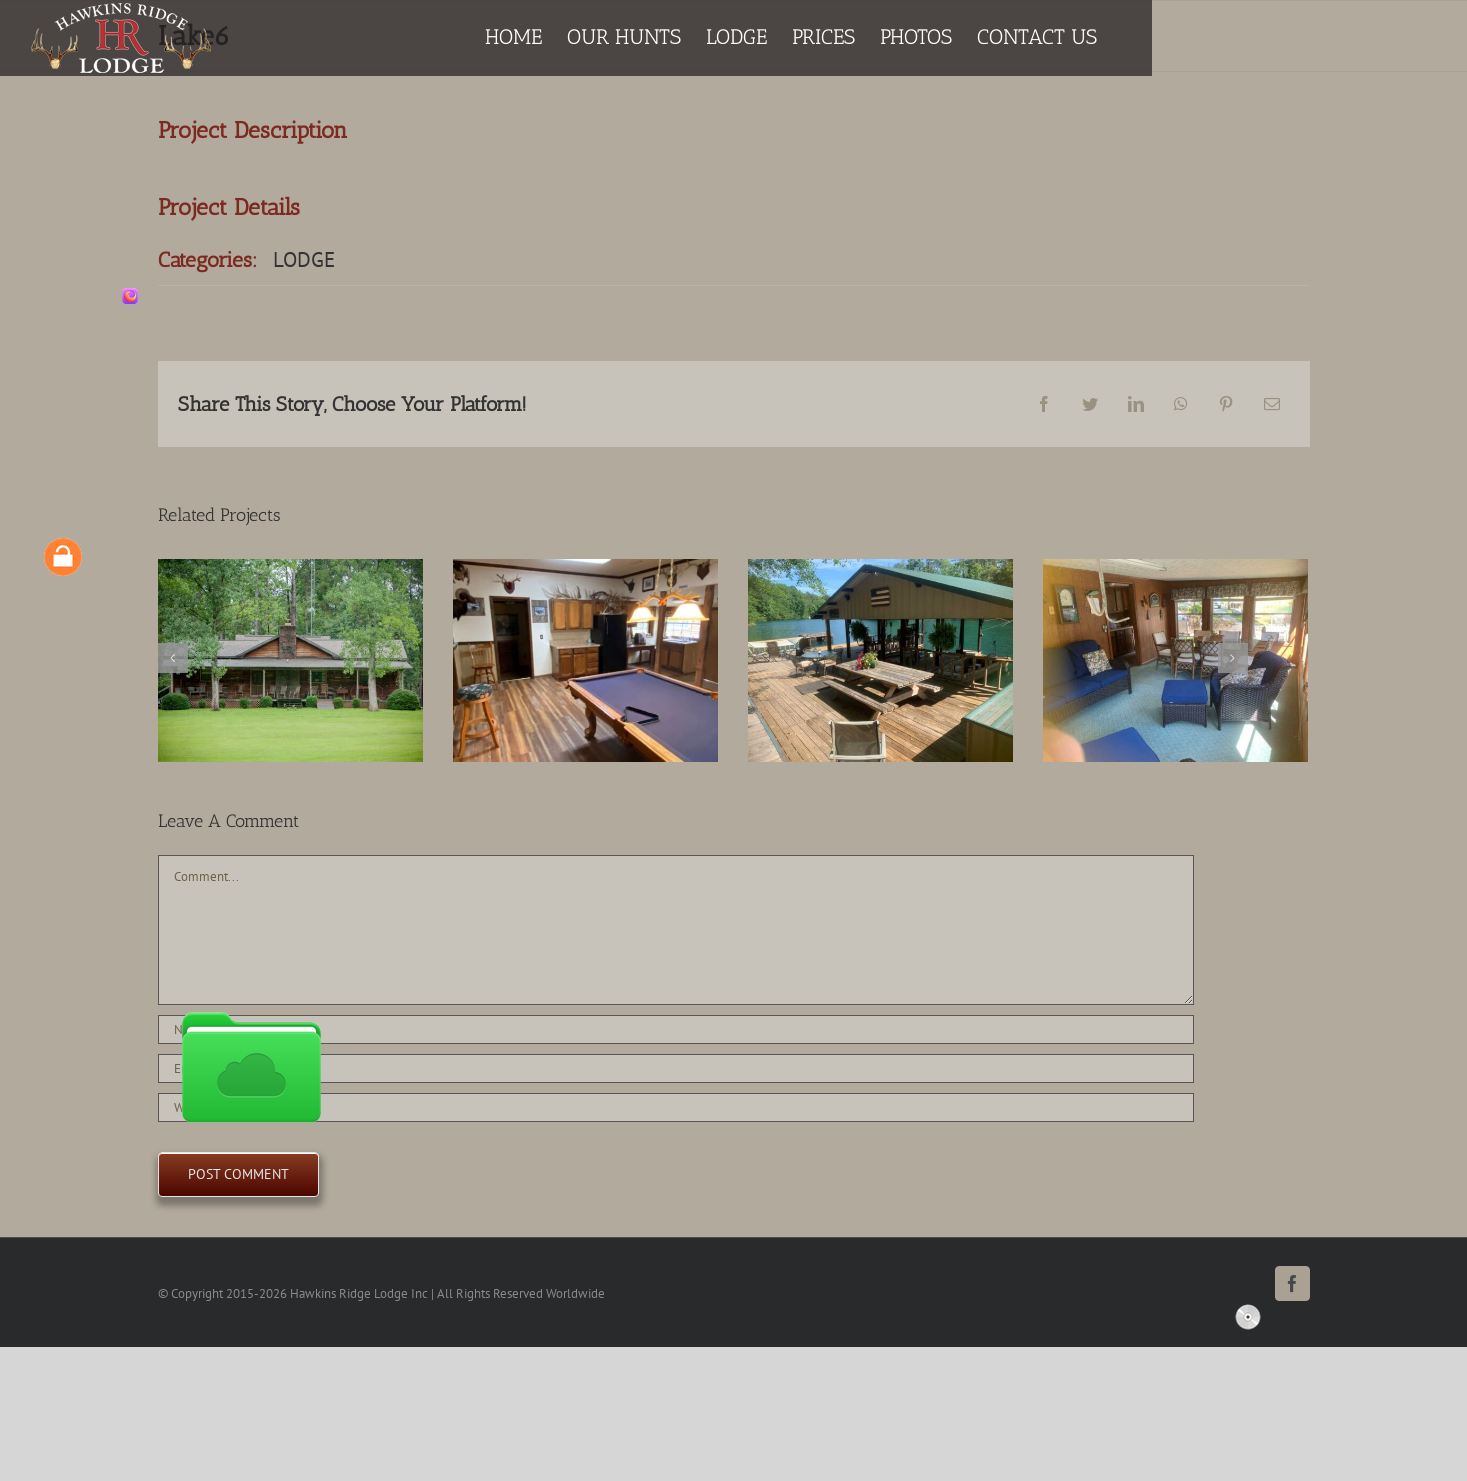  I want to click on access cd/dvd drive, so click(1248, 1317).